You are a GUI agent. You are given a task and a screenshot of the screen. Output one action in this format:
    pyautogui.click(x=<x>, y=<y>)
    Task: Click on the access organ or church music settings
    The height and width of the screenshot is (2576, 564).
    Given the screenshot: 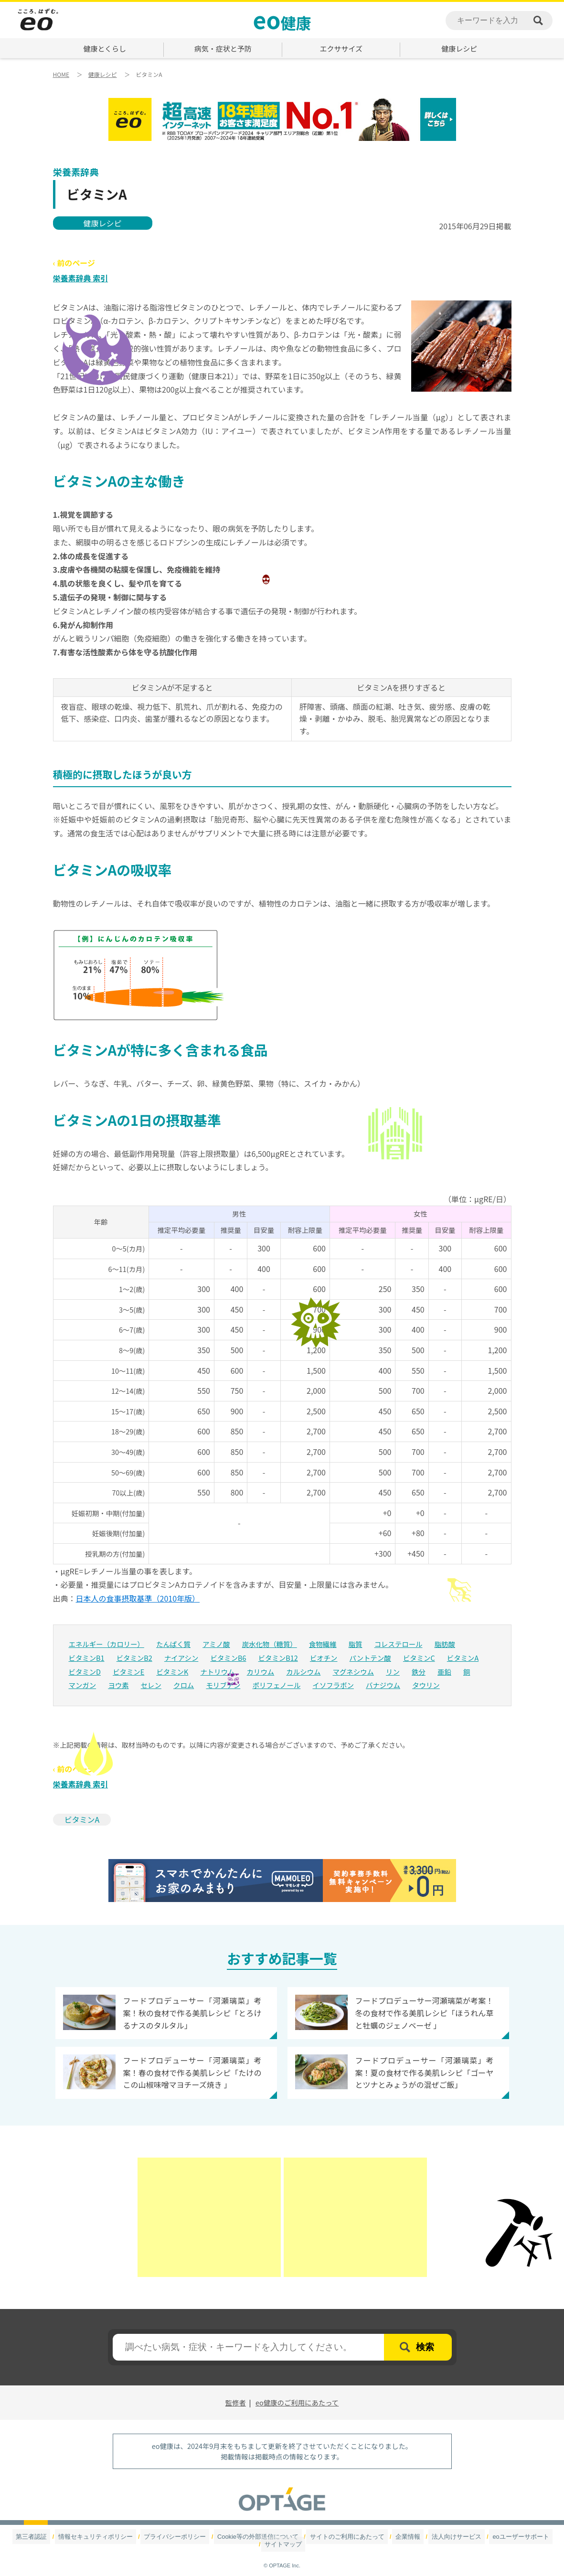 What is the action you would take?
    pyautogui.click(x=395, y=1132)
    